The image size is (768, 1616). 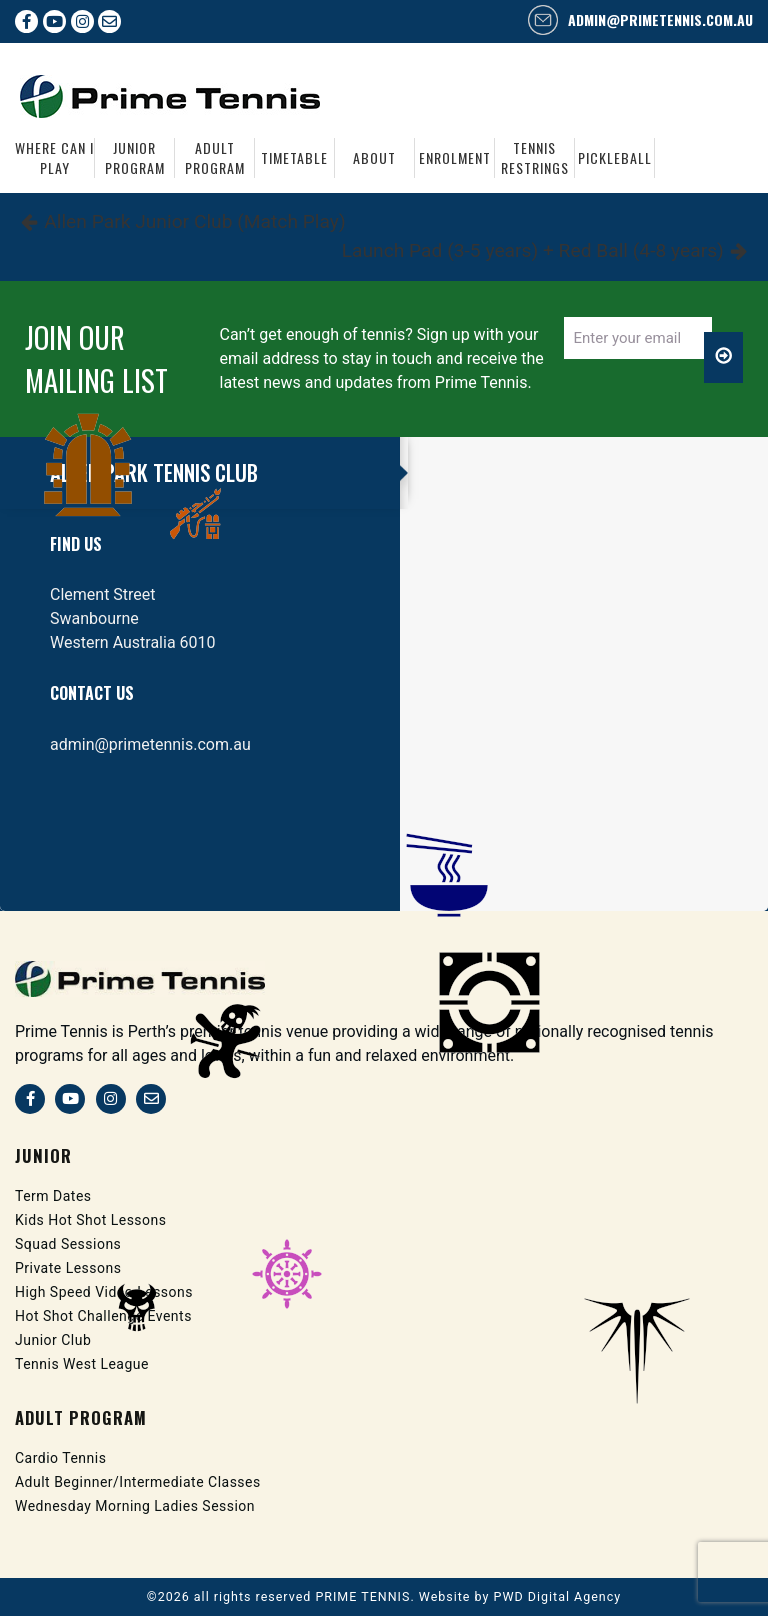 I want to click on select flamethrower weapon, so click(x=195, y=513).